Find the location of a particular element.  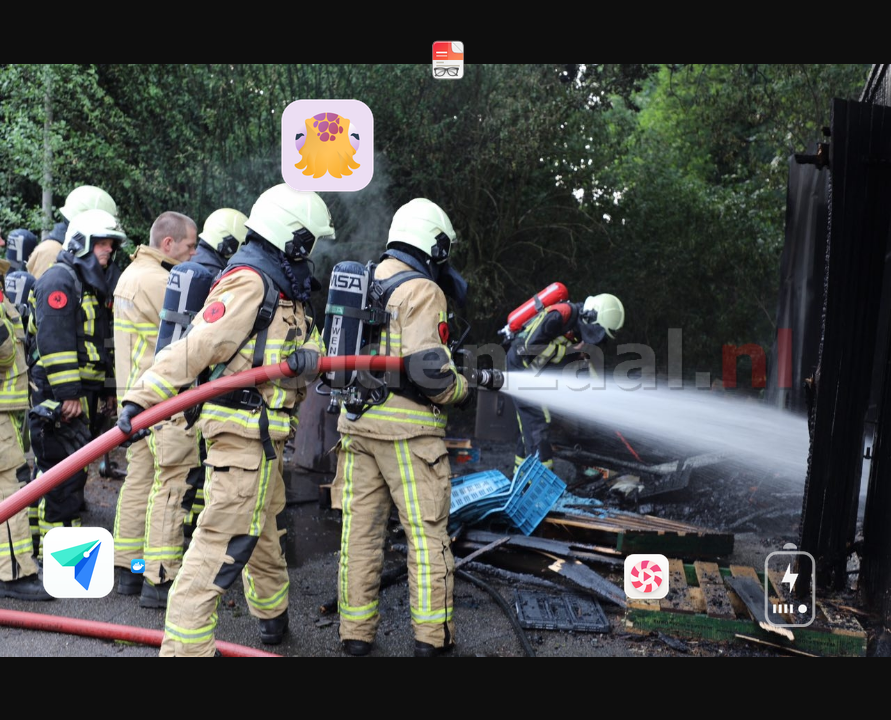

open the cuttlefish icon viewer app is located at coordinates (327, 145).